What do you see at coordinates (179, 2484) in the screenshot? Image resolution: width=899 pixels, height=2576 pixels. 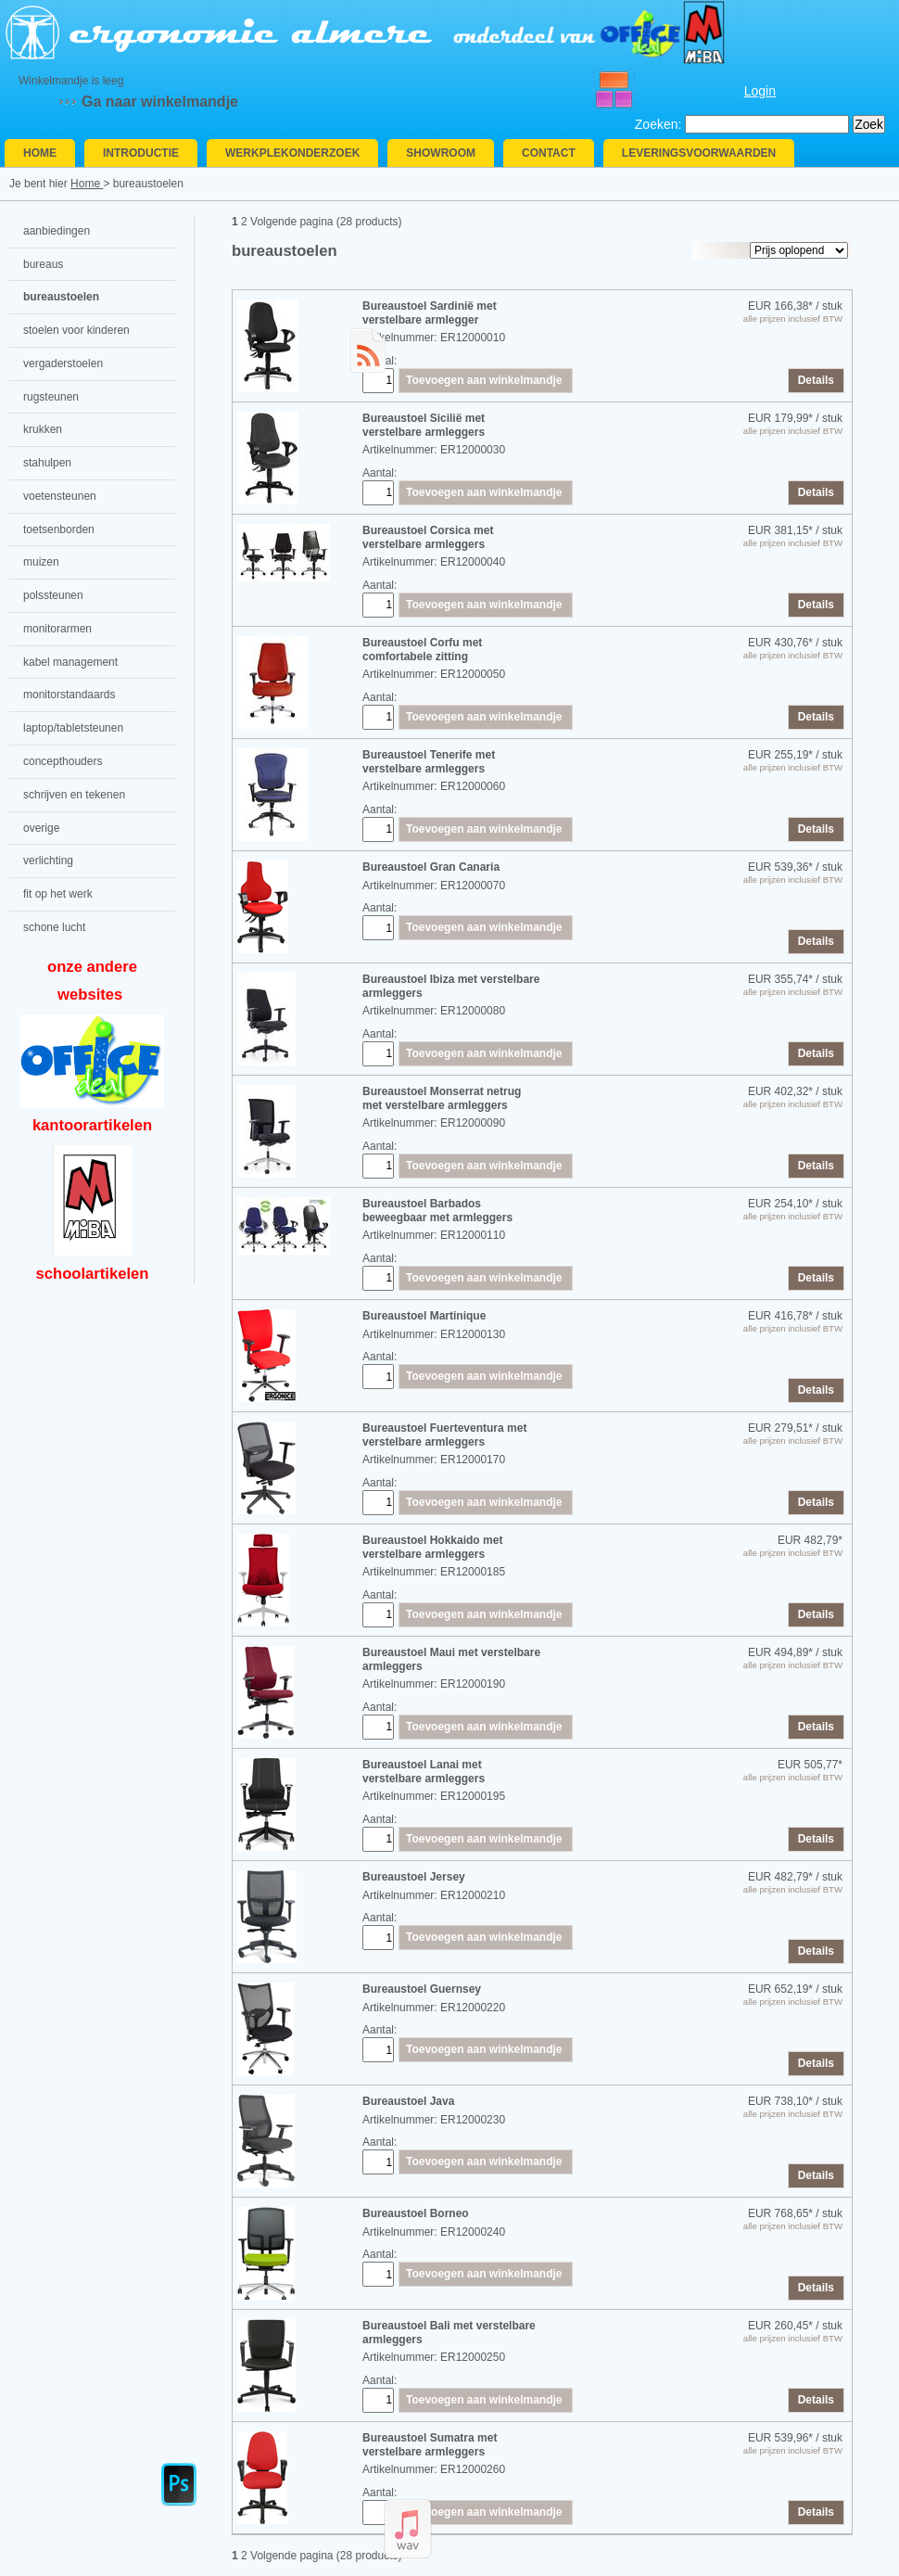 I see `adobe photoshop file type indicator` at bounding box center [179, 2484].